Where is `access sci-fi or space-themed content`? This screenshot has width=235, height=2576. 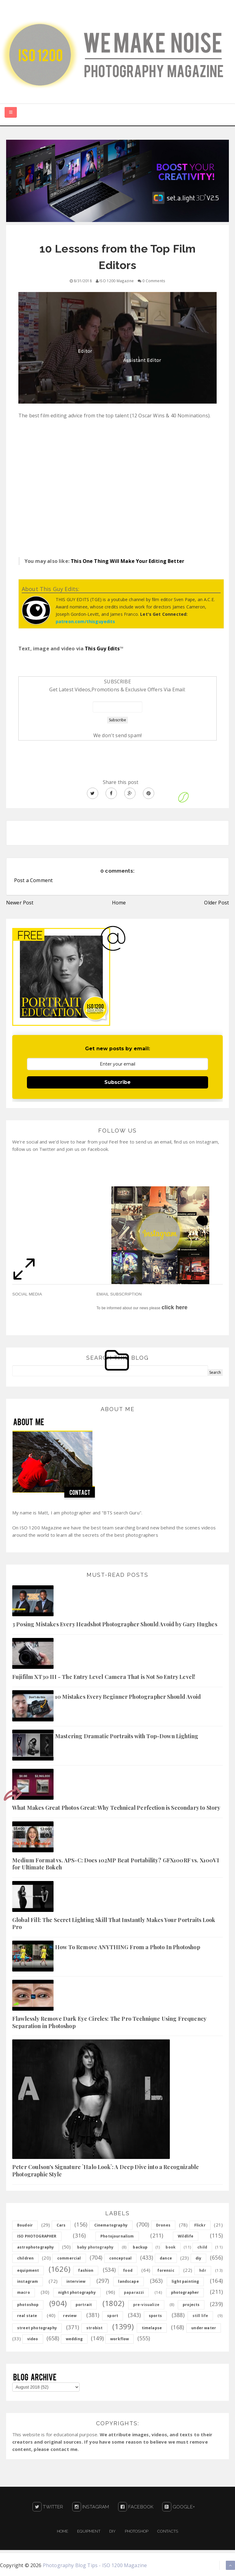
access sci-fi or space-themed content is located at coordinates (170, 1212).